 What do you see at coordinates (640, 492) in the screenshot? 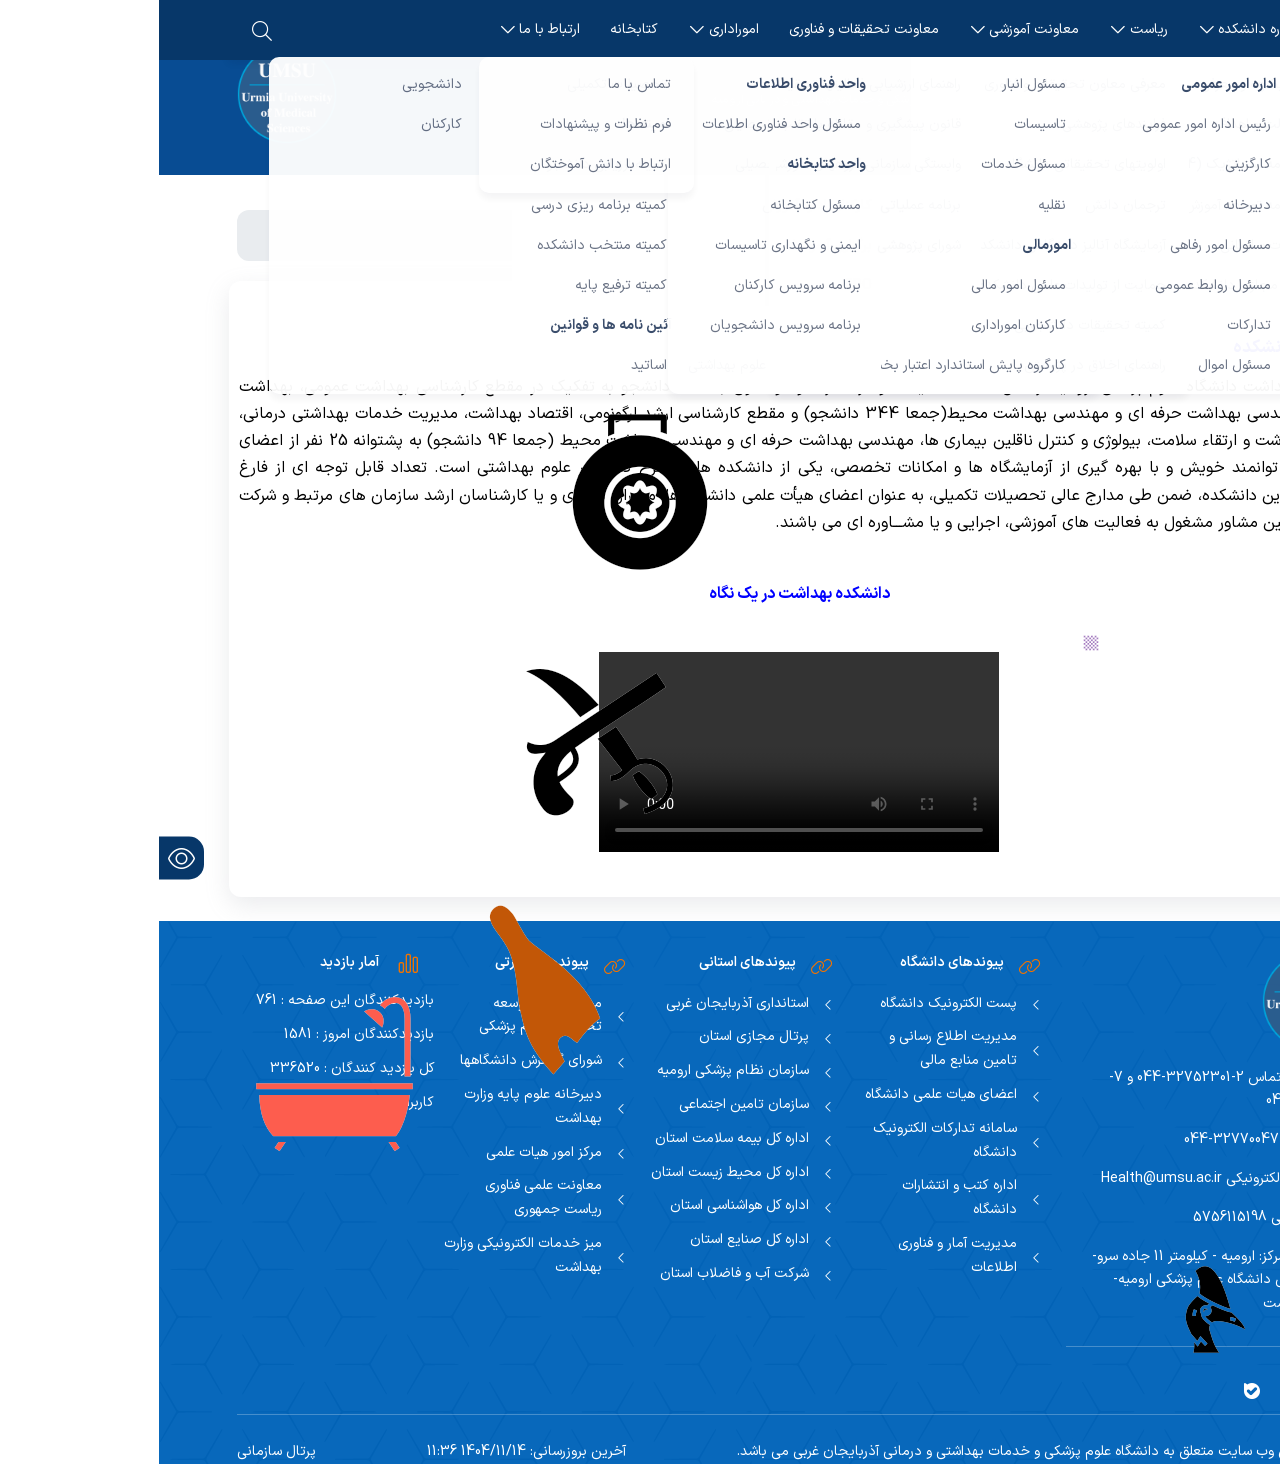
I see `place a teller mine explosive in-game` at bounding box center [640, 492].